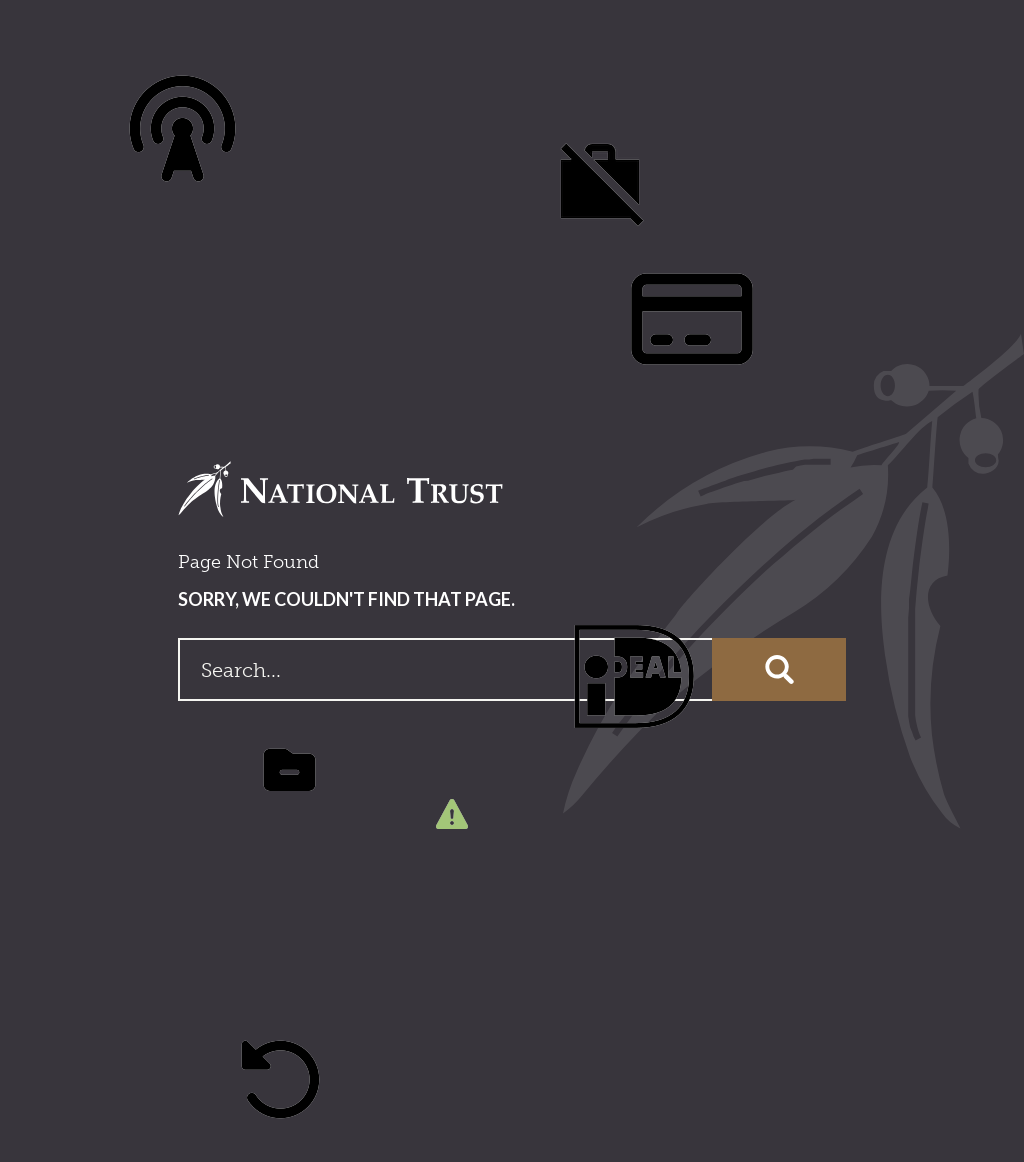 Image resolution: width=1024 pixels, height=1162 pixels. Describe the element at coordinates (182, 128) in the screenshot. I see `access broadcast or radio tower settings` at that location.